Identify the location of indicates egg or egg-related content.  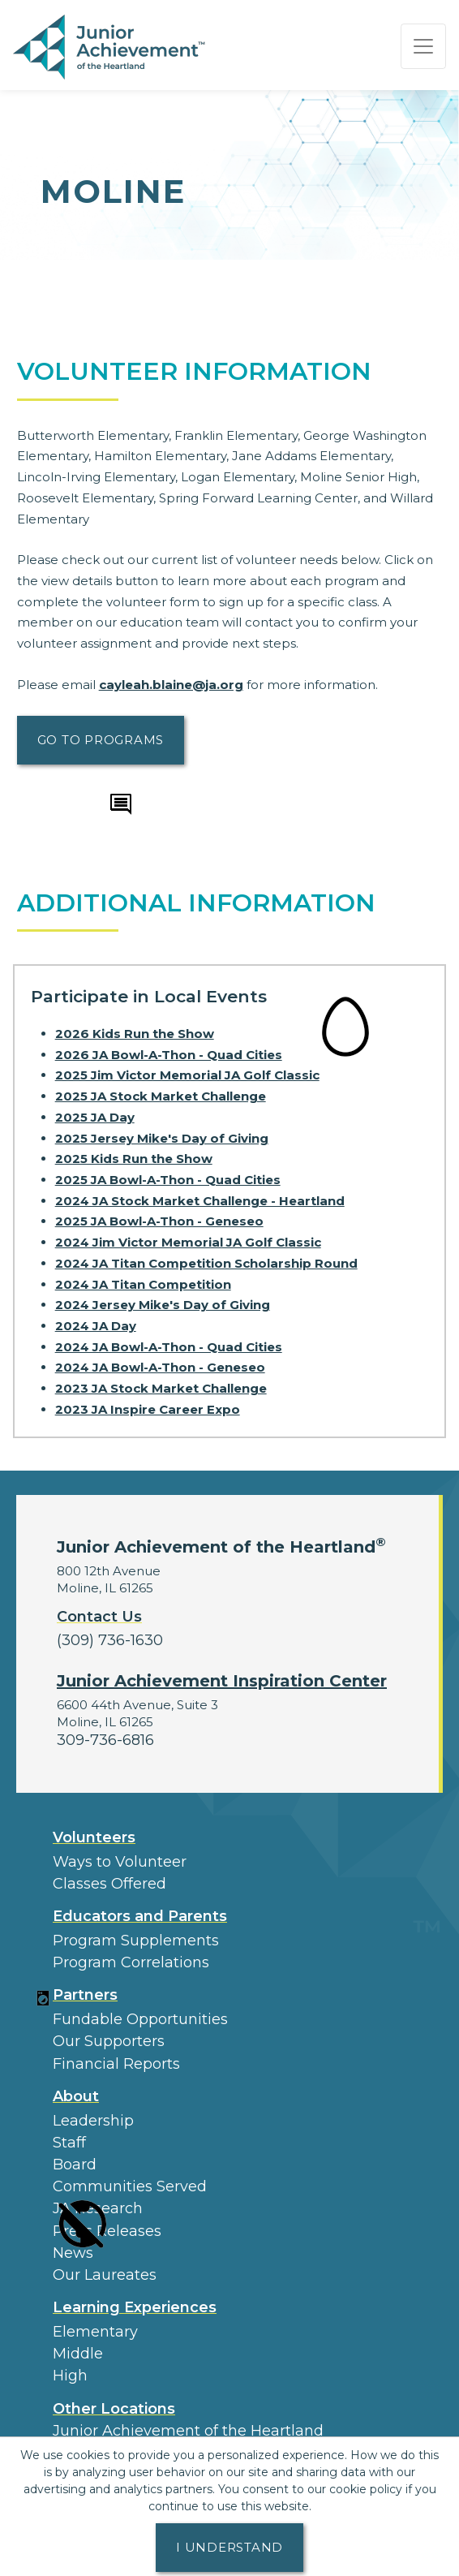
(345, 1027).